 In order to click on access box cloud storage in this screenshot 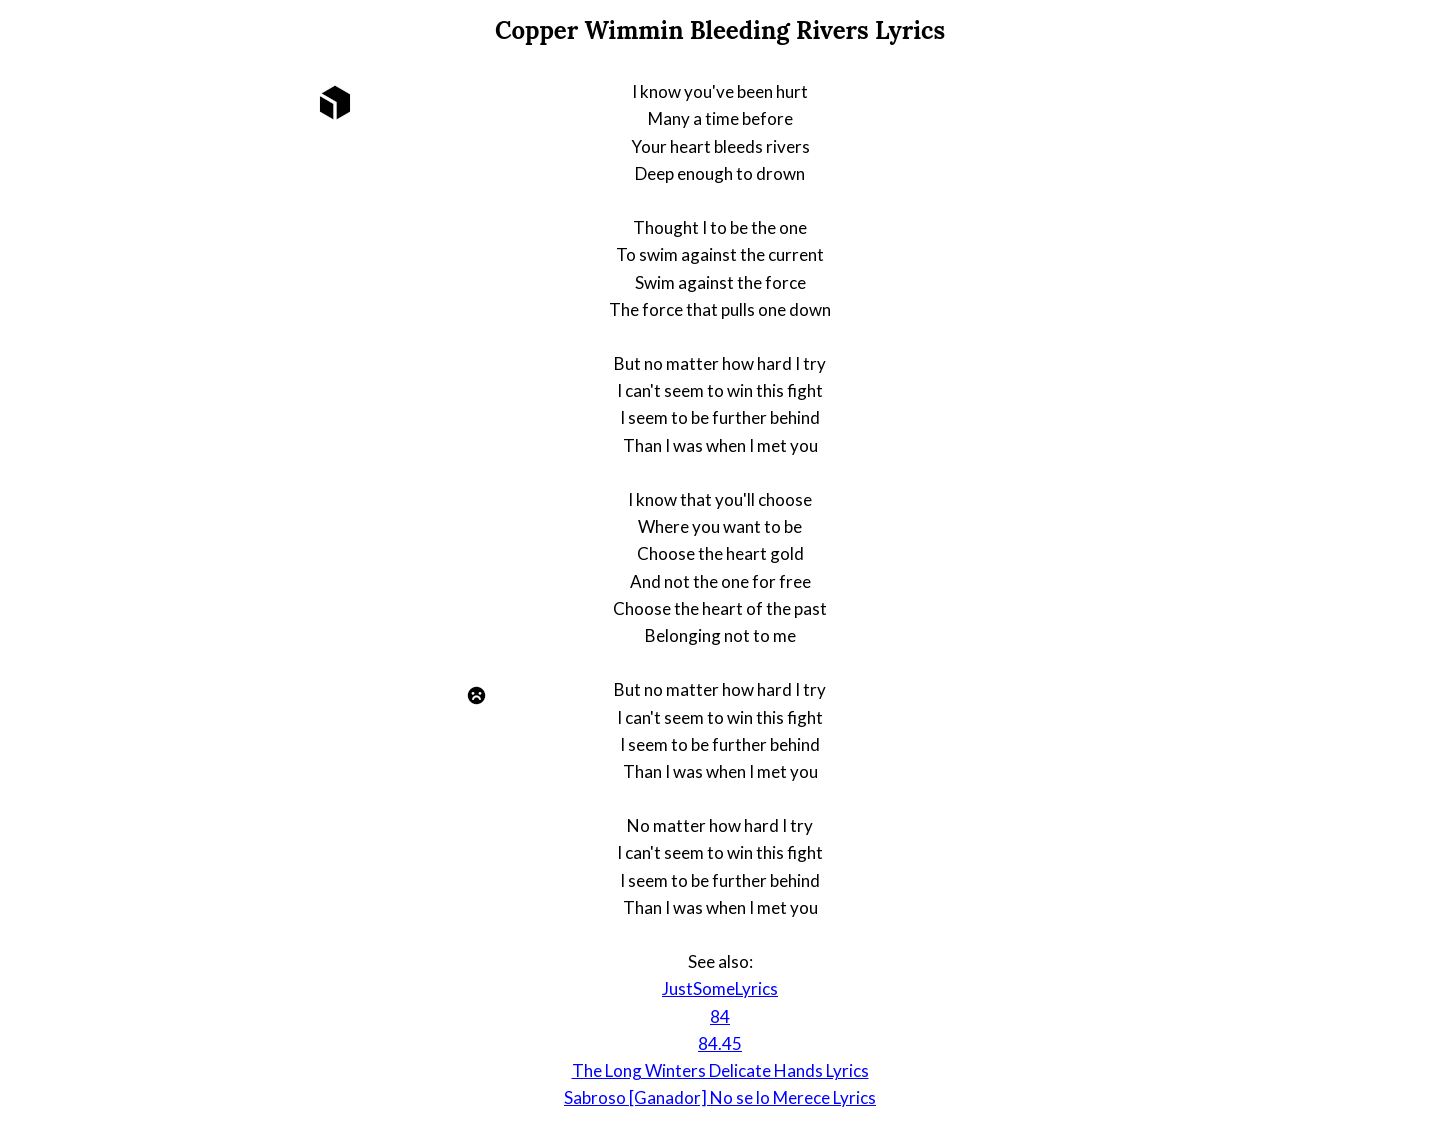, I will do `click(335, 103)`.